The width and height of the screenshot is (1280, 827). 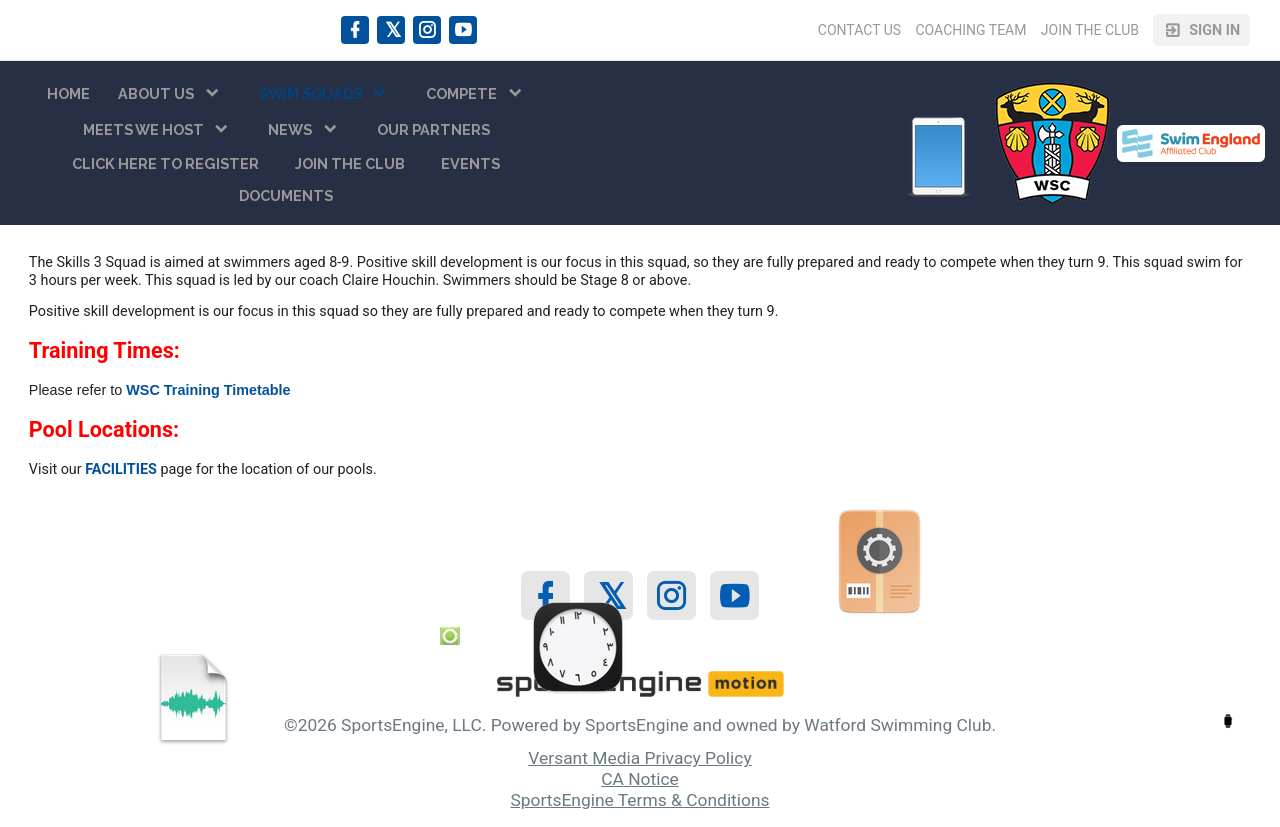 What do you see at coordinates (879, 561) in the screenshot?
I see `software package being configured or installed` at bounding box center [879, 561].